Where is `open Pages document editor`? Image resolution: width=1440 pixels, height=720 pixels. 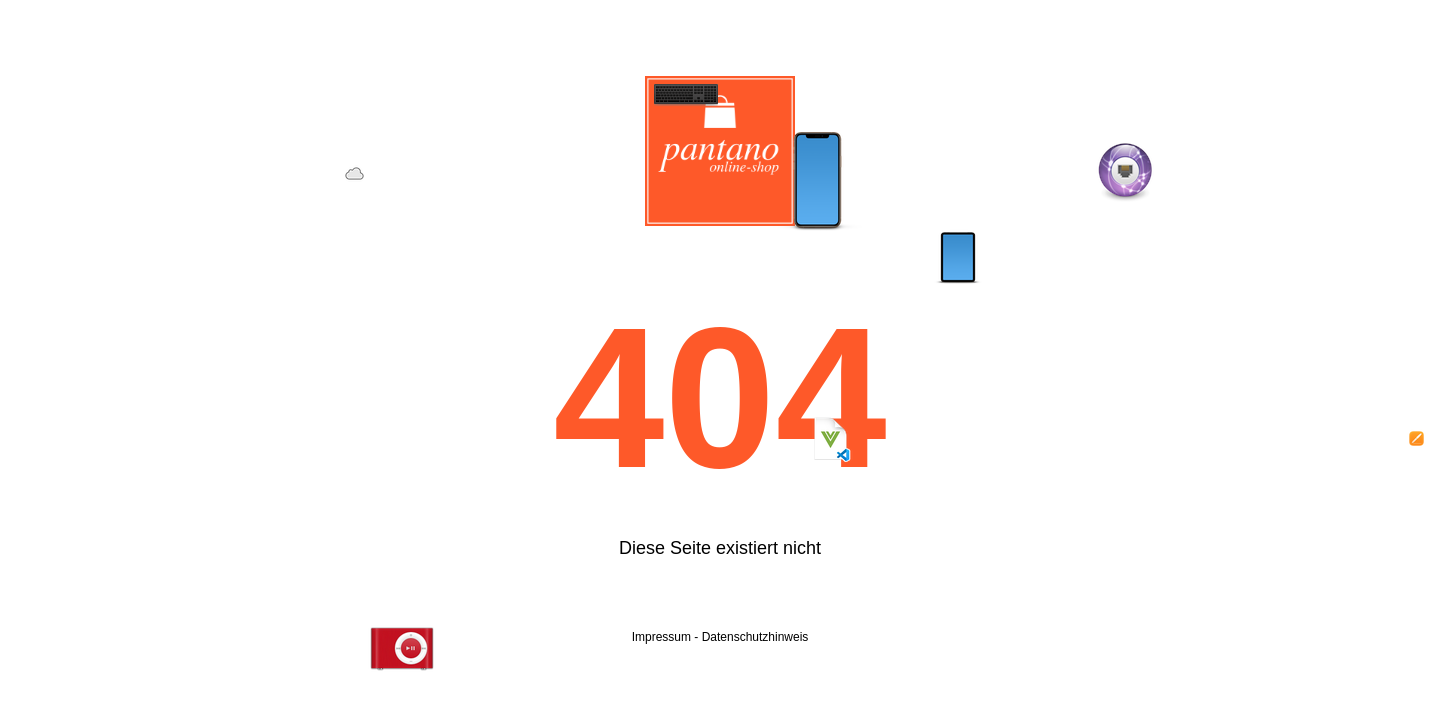 open Pages document editor is located at coordinates (1416, 438).